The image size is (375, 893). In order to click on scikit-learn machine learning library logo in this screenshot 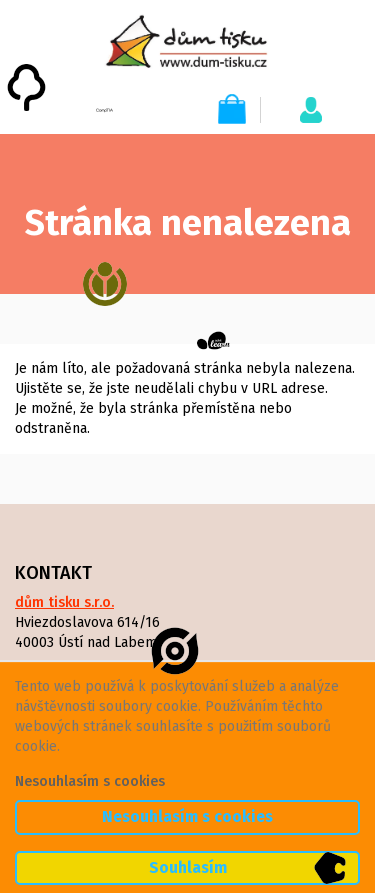, I will do `click(213, 340)`.